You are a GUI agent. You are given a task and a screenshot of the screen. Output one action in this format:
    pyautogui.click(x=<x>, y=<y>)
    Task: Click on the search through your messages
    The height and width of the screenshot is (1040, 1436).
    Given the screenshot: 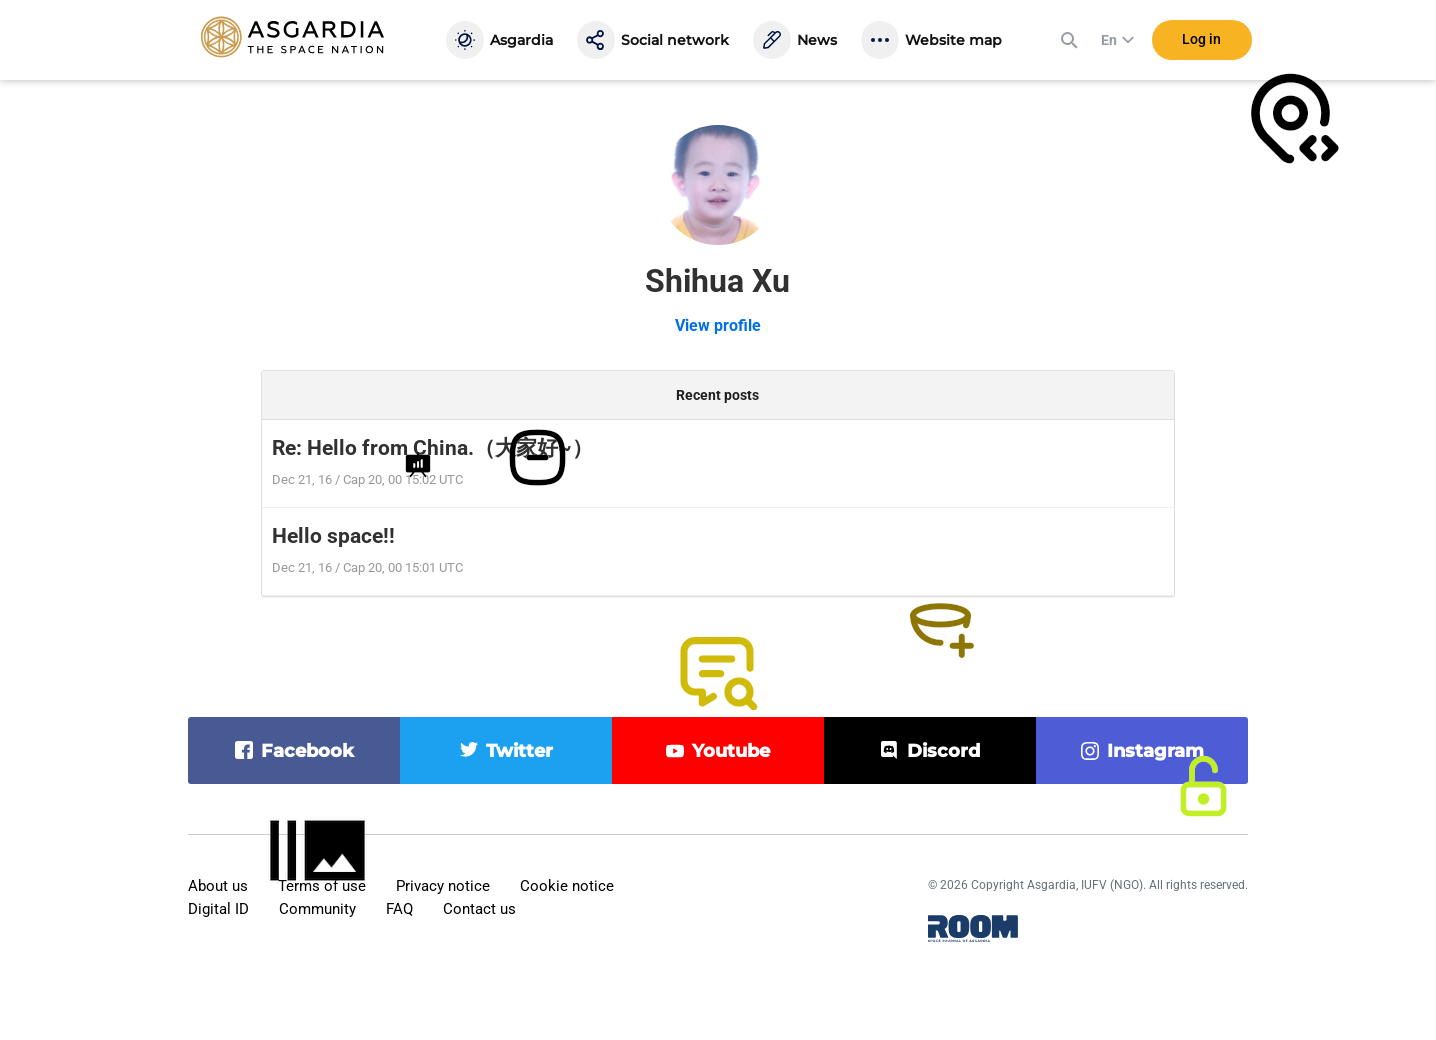 What is the action you would take?
    pyautogui.click(x=717, y=670)
    